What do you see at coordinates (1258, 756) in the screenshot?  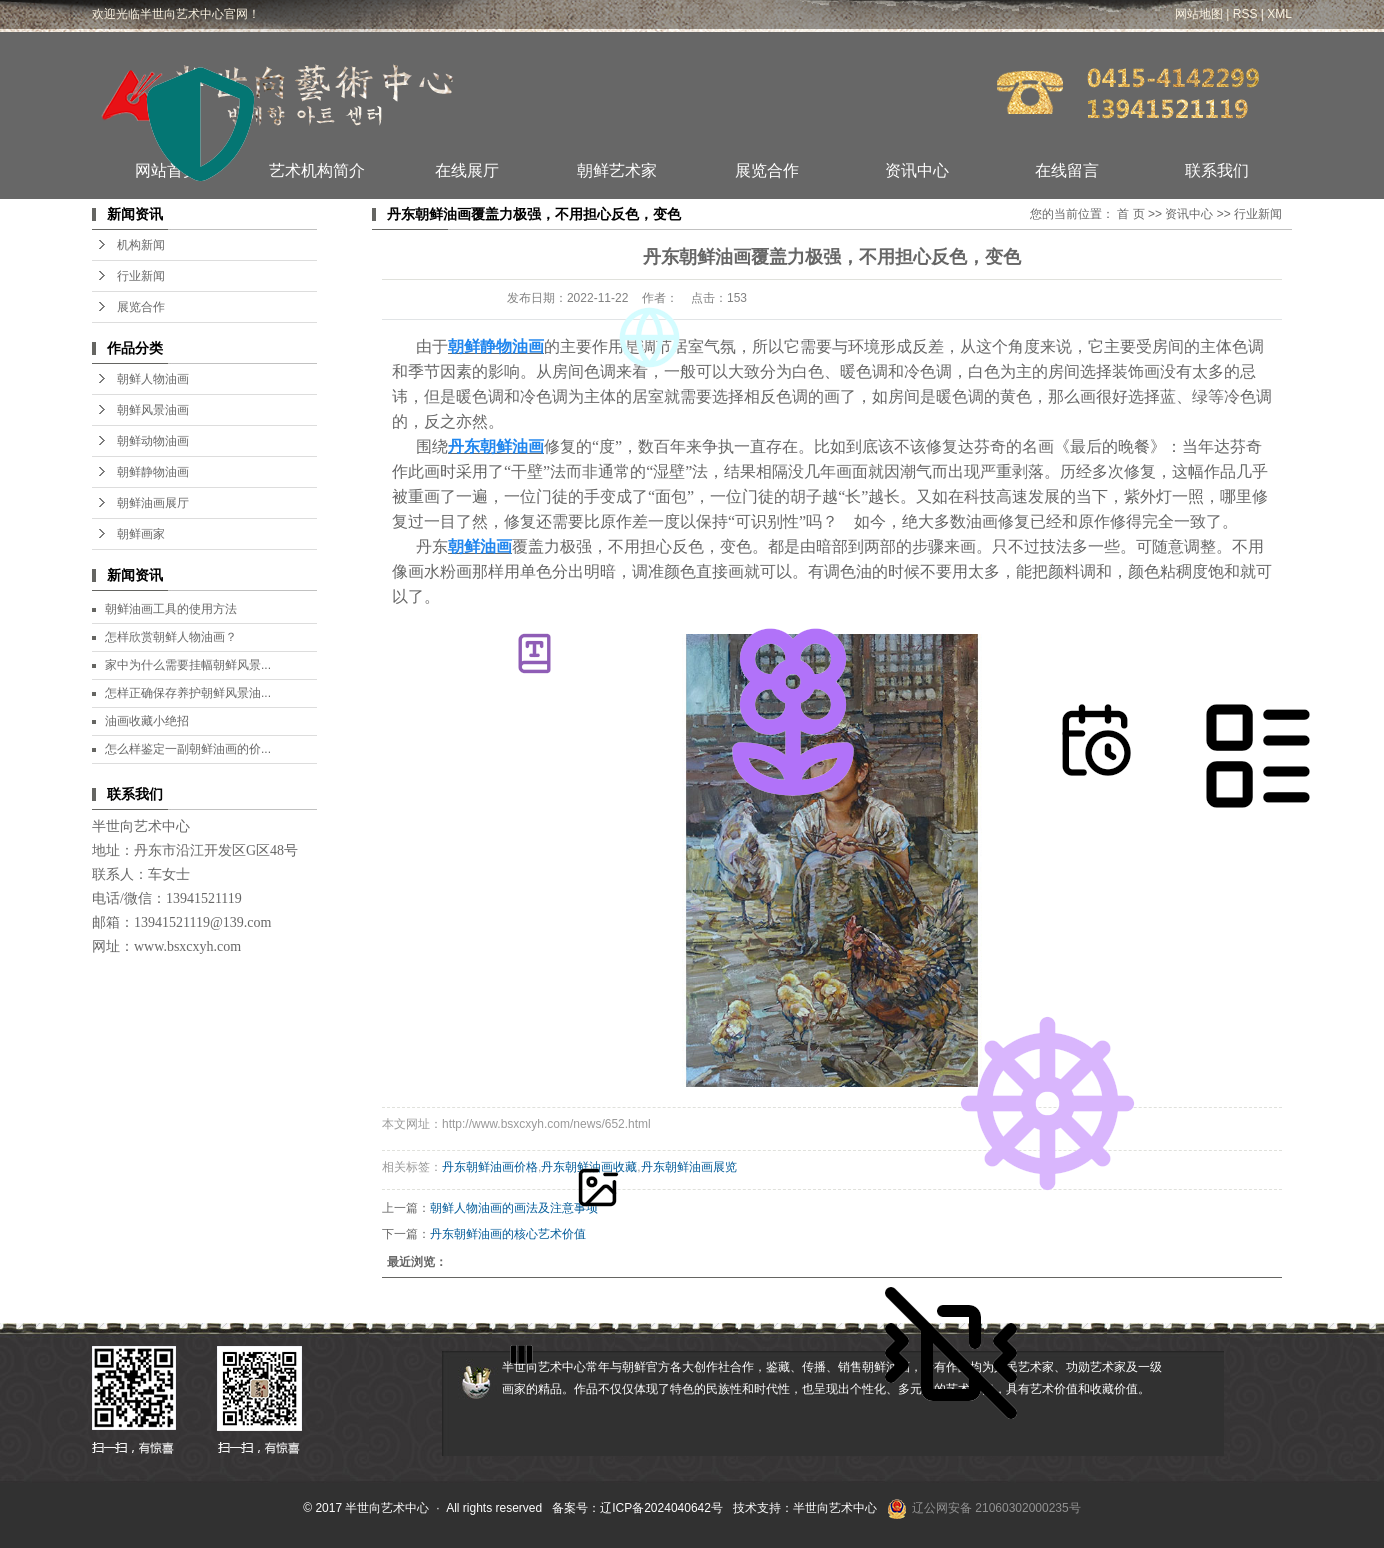 I see `switch to list view` at bounding box center [1258, 756].